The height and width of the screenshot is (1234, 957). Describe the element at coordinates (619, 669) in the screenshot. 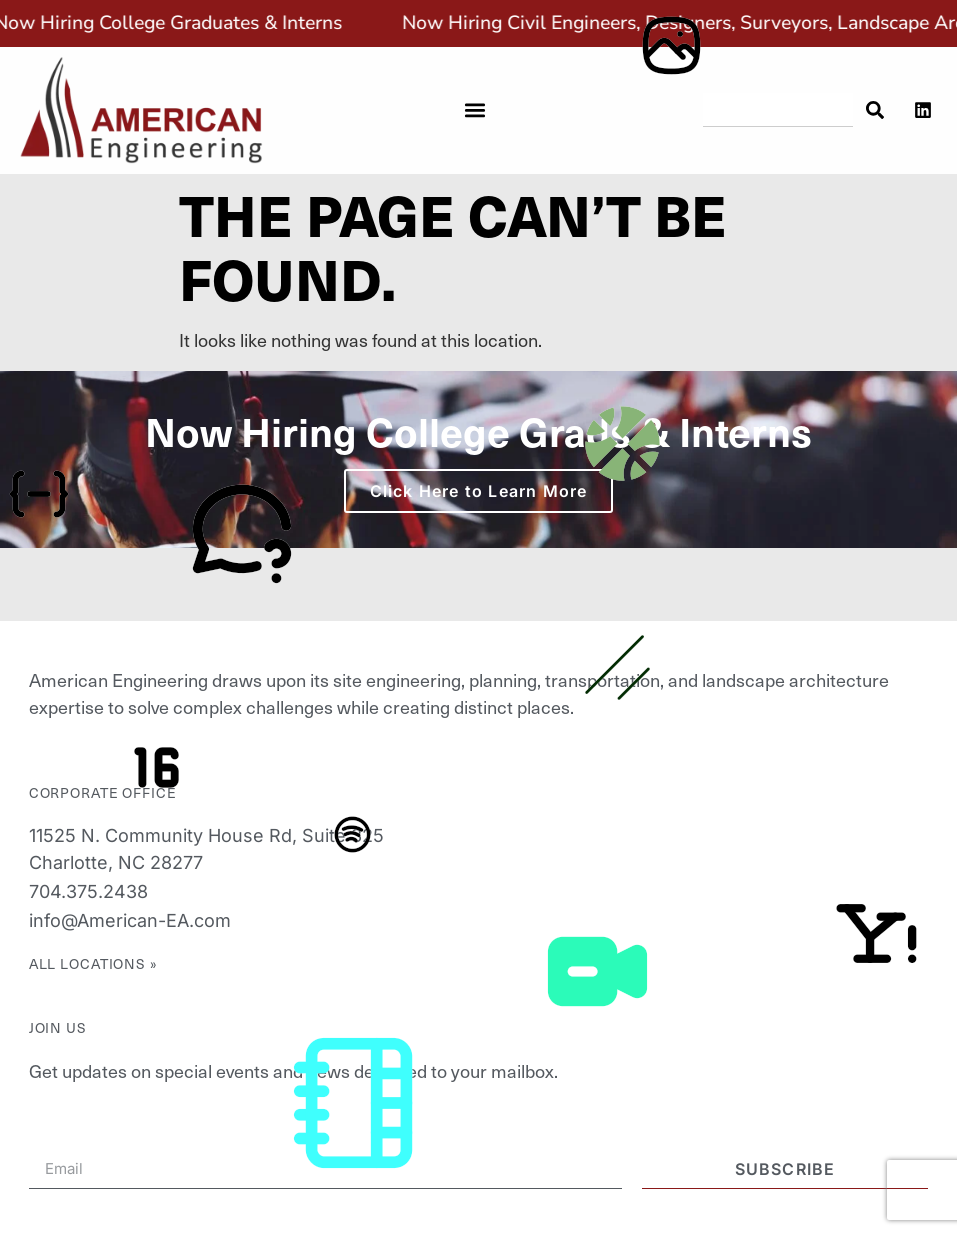

I see `indicates signal strength or connectivity level` at that location.